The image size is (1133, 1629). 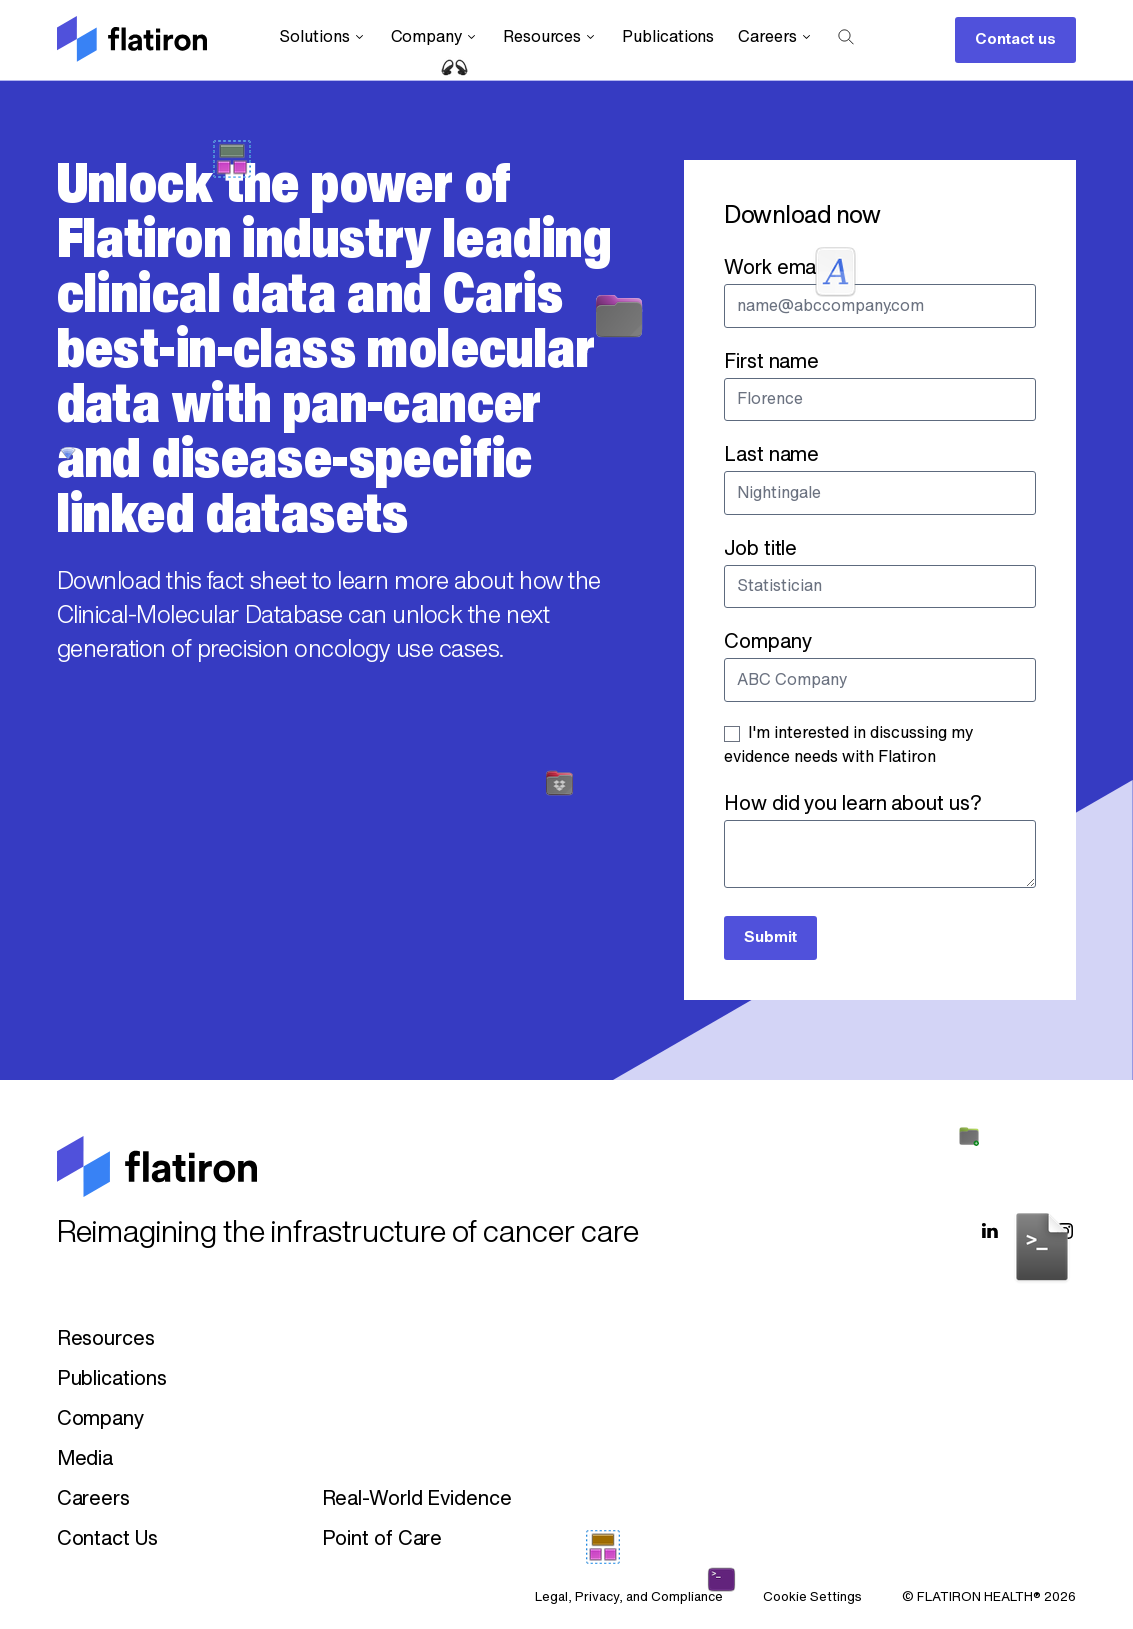 What do you see at coordinates (835, 271) in the screenshot?
I see `a TrueType font file` at bounding box center [835, 271].